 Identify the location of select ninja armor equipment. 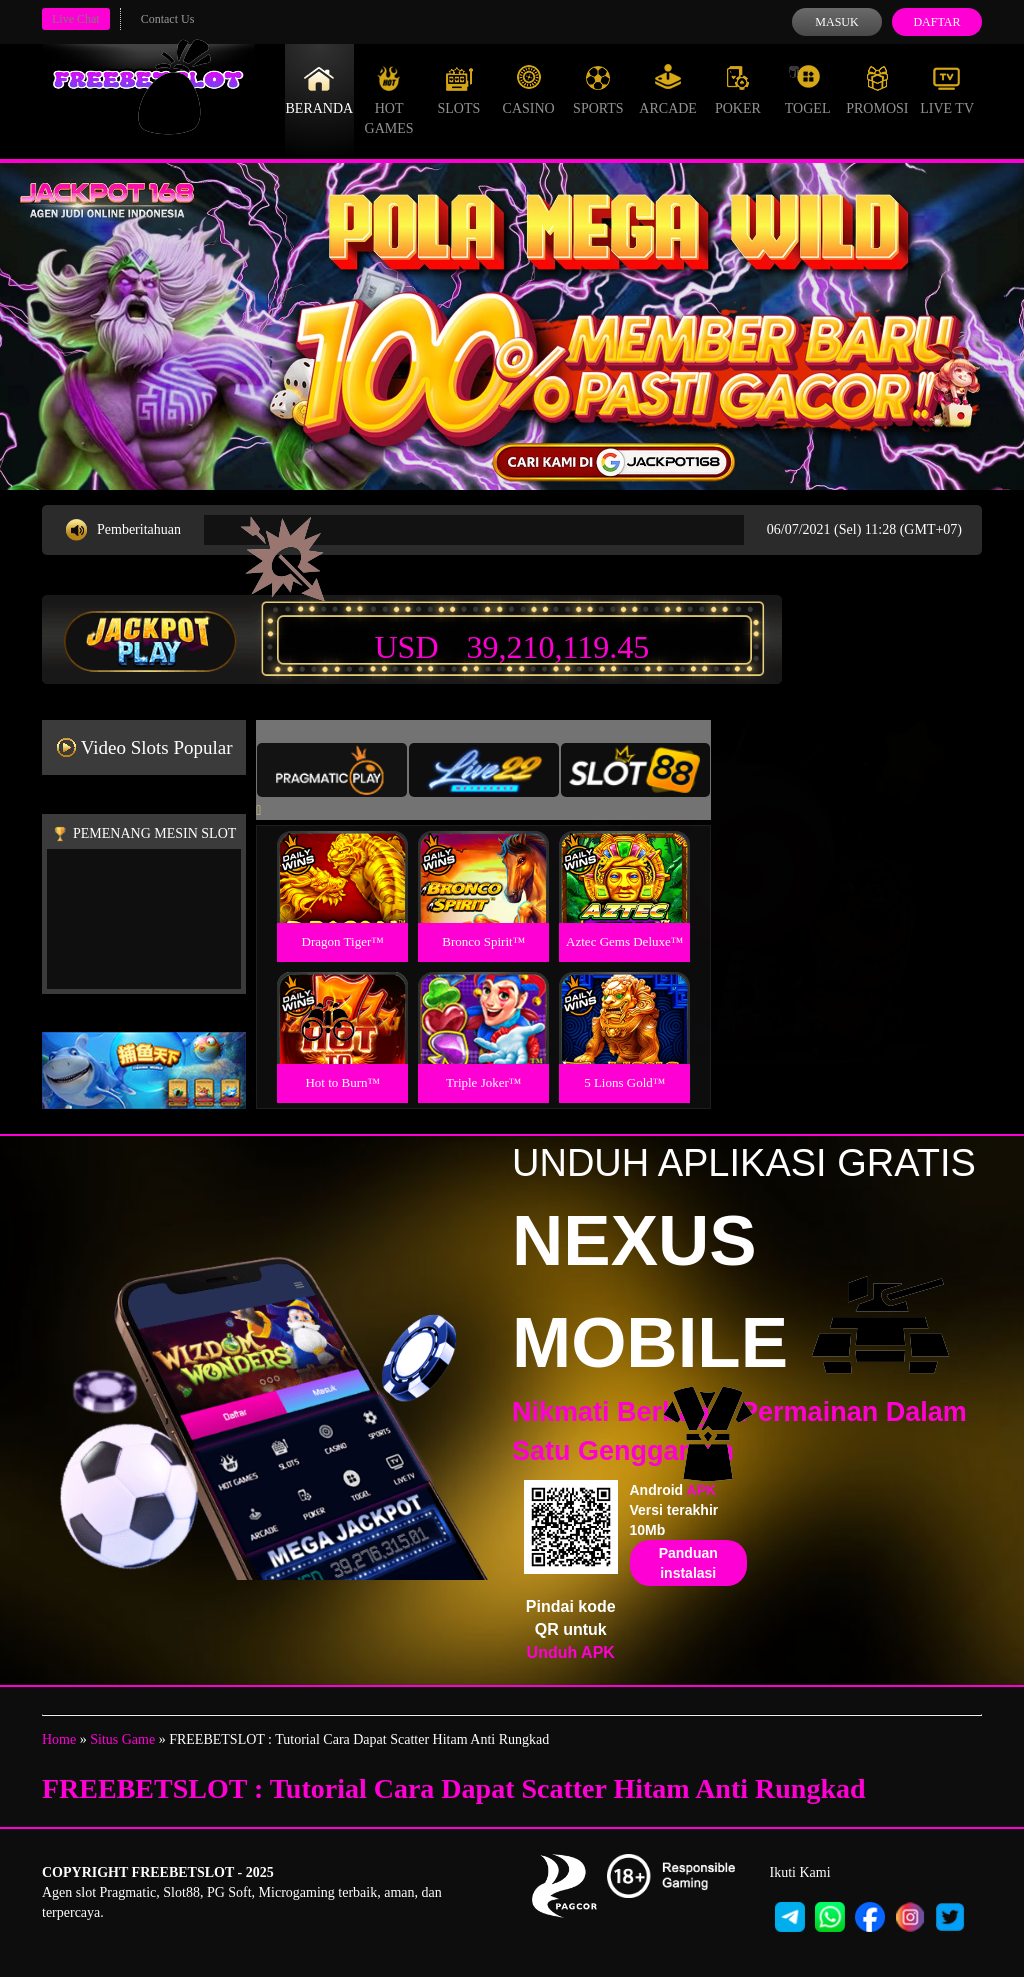
(708, 1434).